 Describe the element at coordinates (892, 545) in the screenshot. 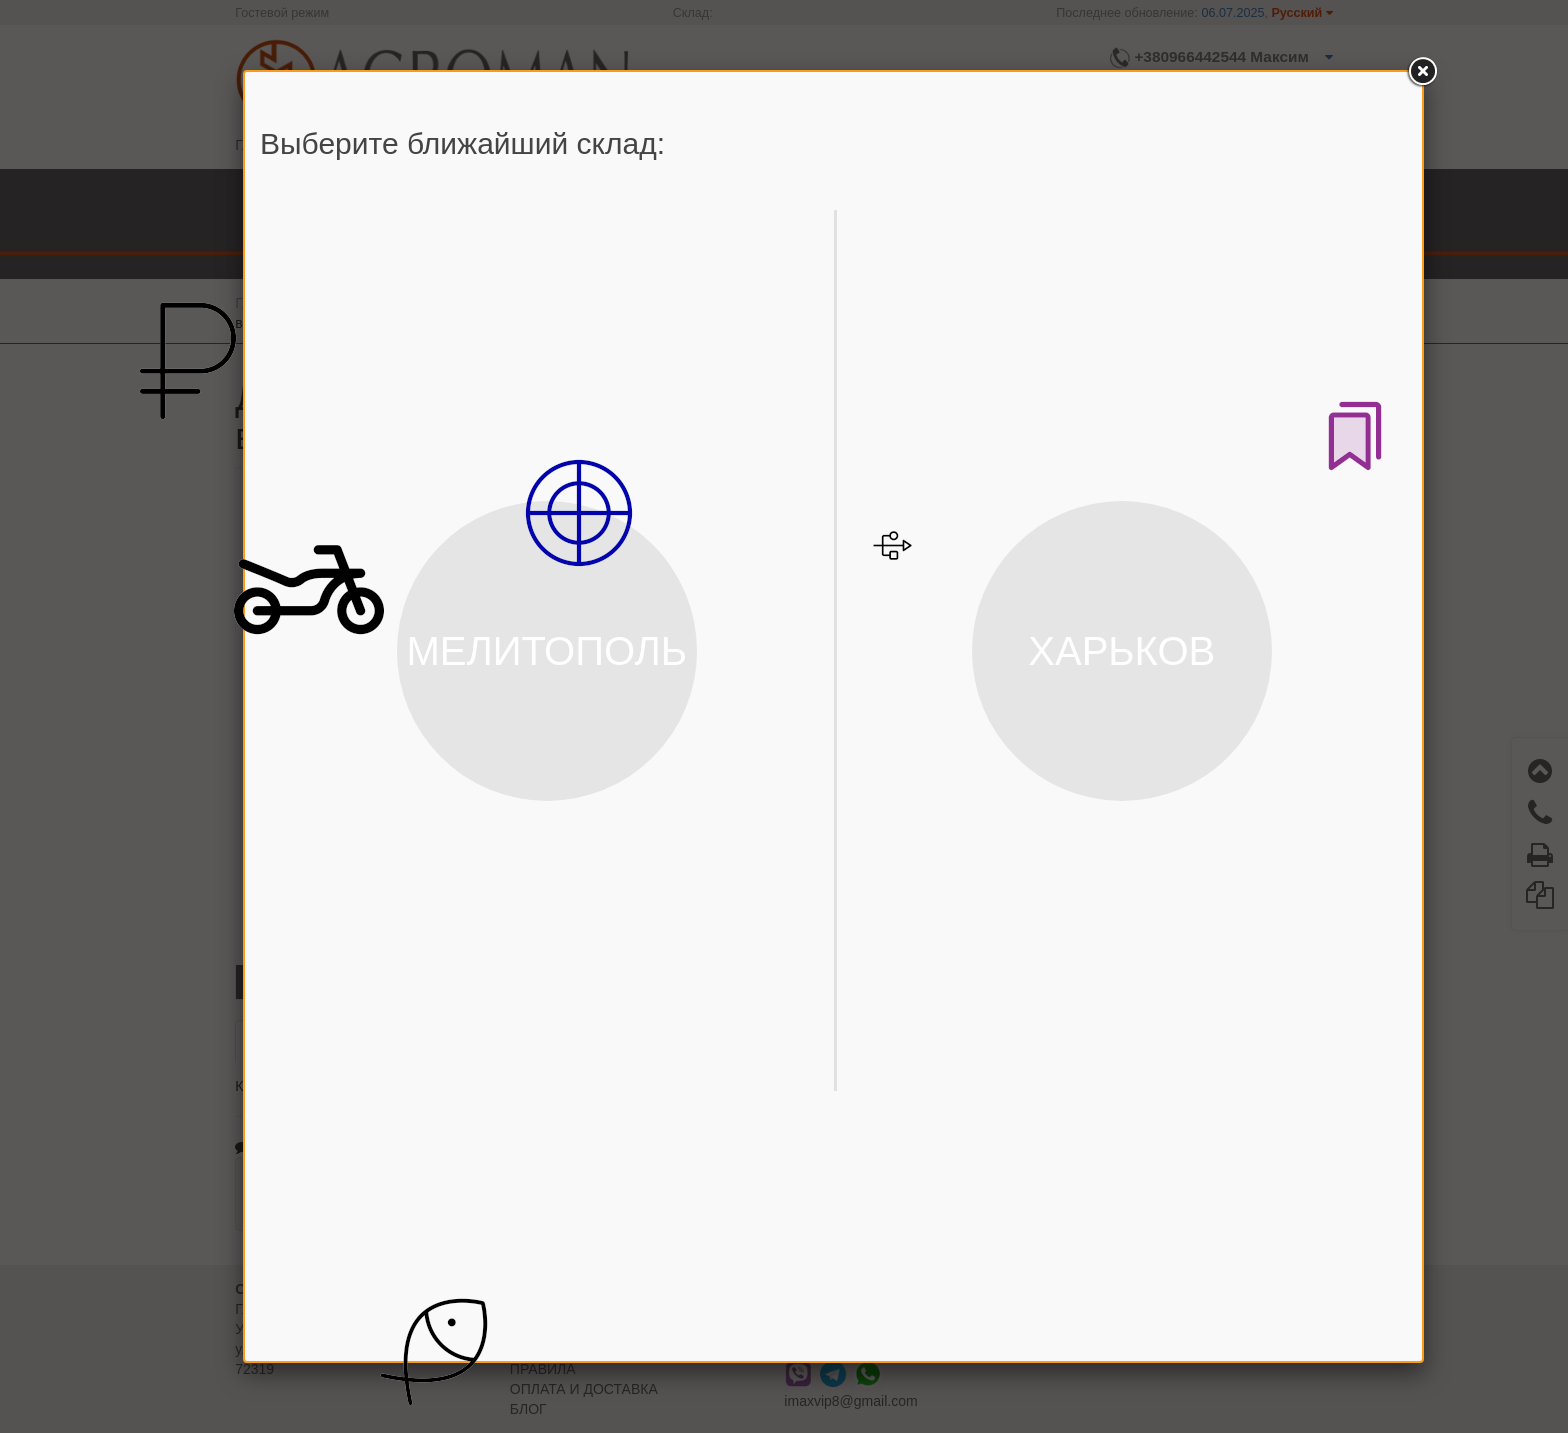

I see `connect a USB device` at that location.